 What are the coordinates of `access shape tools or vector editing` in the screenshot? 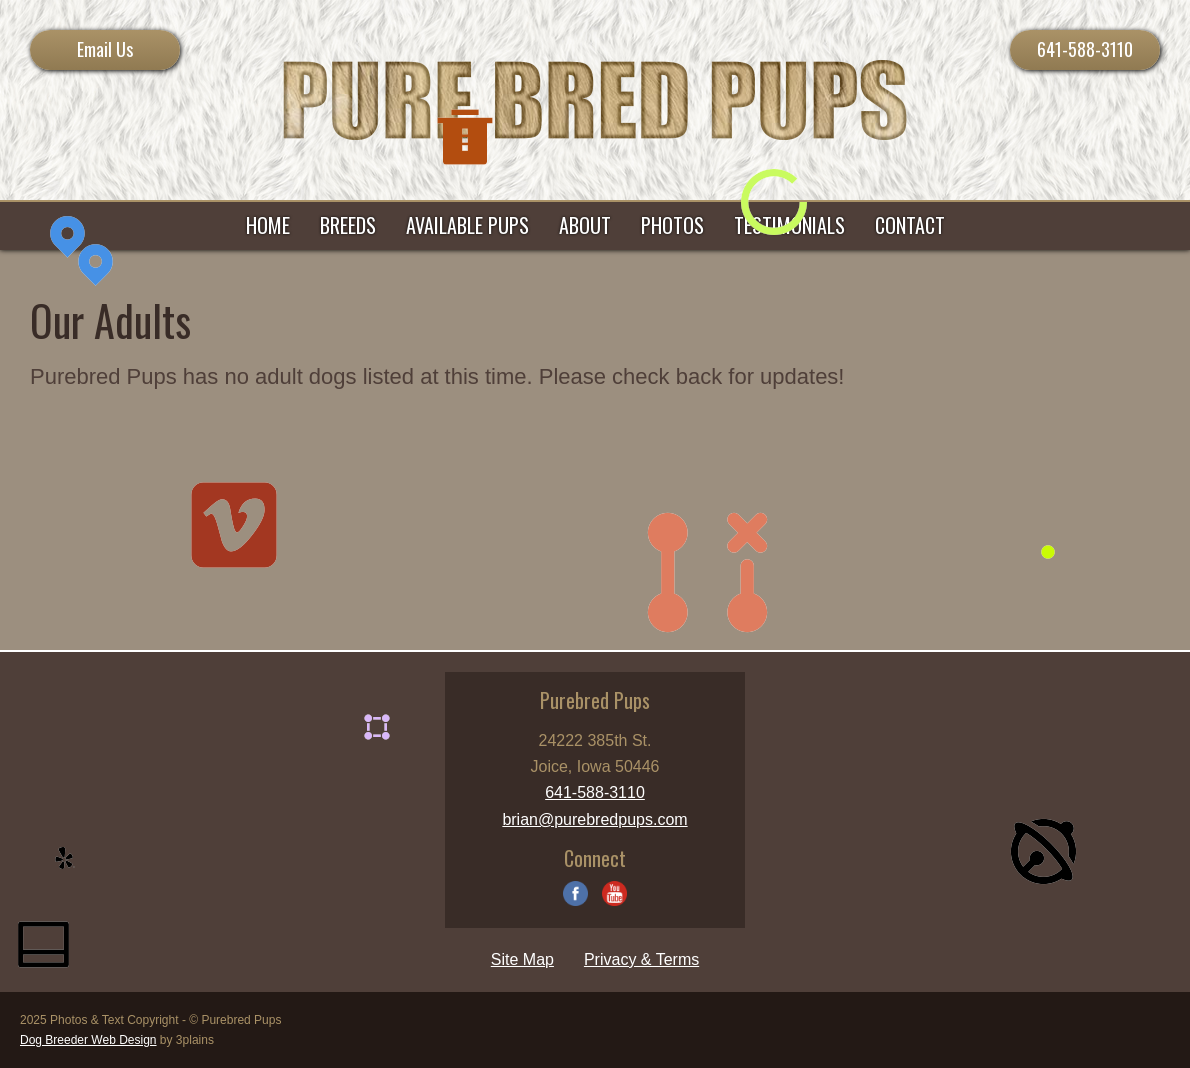 It's located at (377, 727).